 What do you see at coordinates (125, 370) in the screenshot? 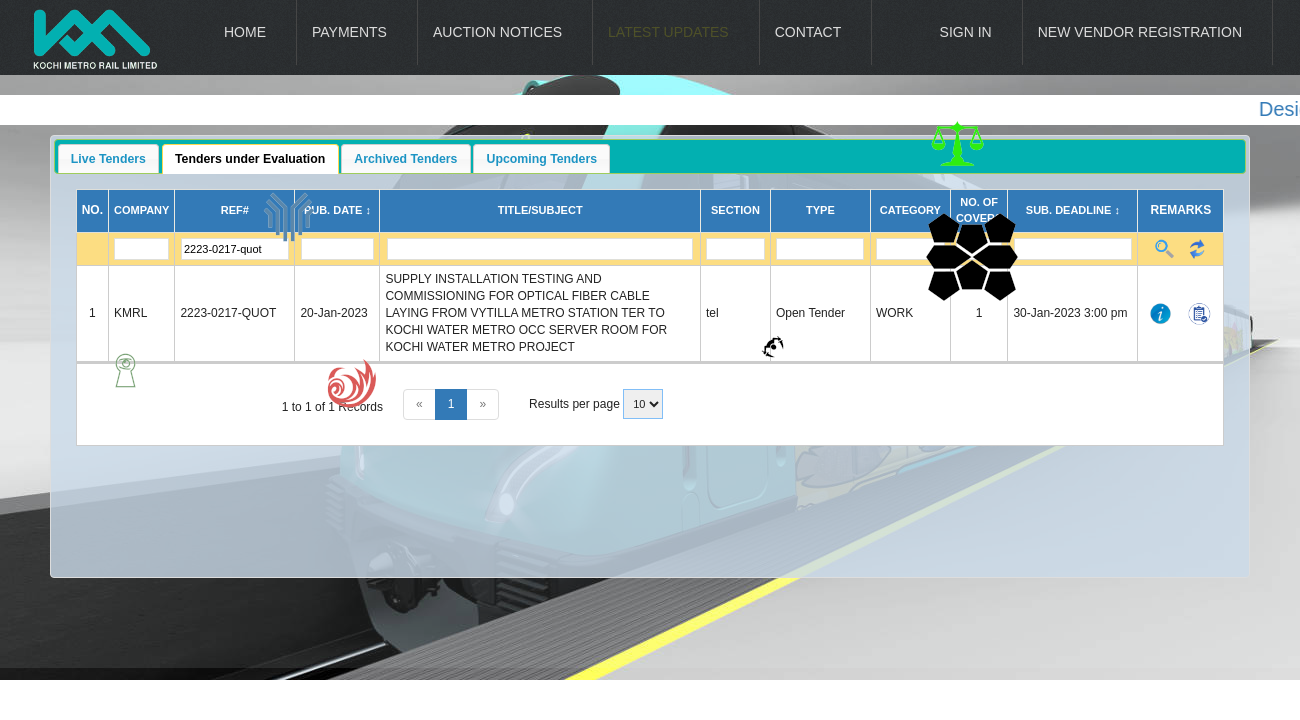
I see `indicates someone may be watching or monitoring activity` at bounding box center [125, 370].